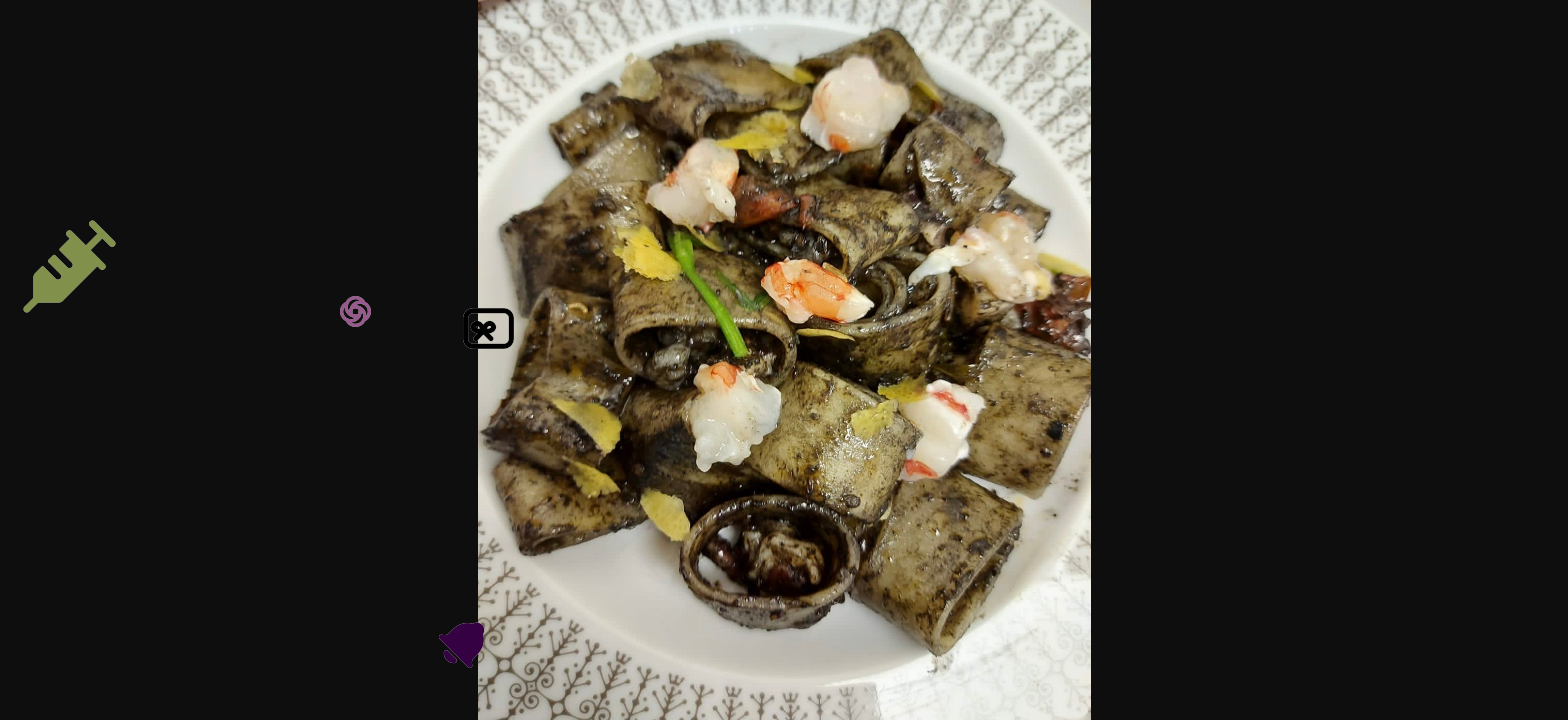 The width and height of the screenshot is (1568, 720). What do you see at coordinates (488, 328) in the screenshot?
I see `access gift card balance or details` at bounding box center [488, 328].